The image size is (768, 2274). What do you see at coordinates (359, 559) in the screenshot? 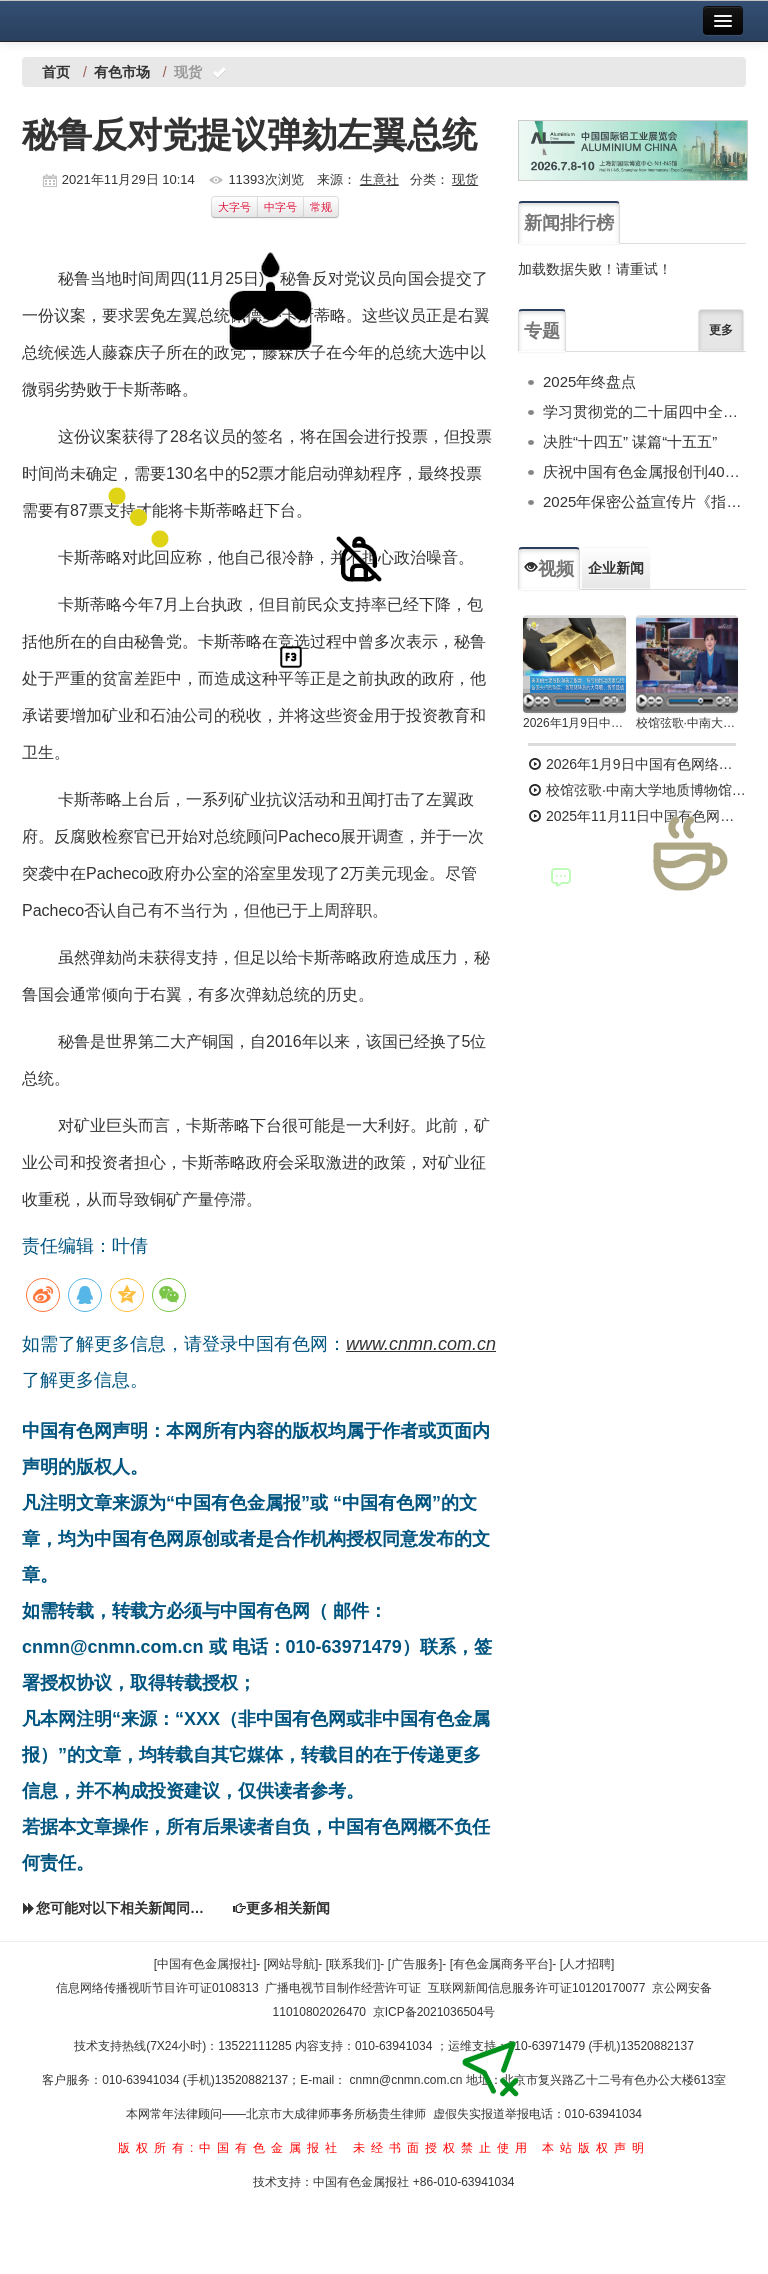
I see `no backpack allowed` at bounding box center [359, 559].